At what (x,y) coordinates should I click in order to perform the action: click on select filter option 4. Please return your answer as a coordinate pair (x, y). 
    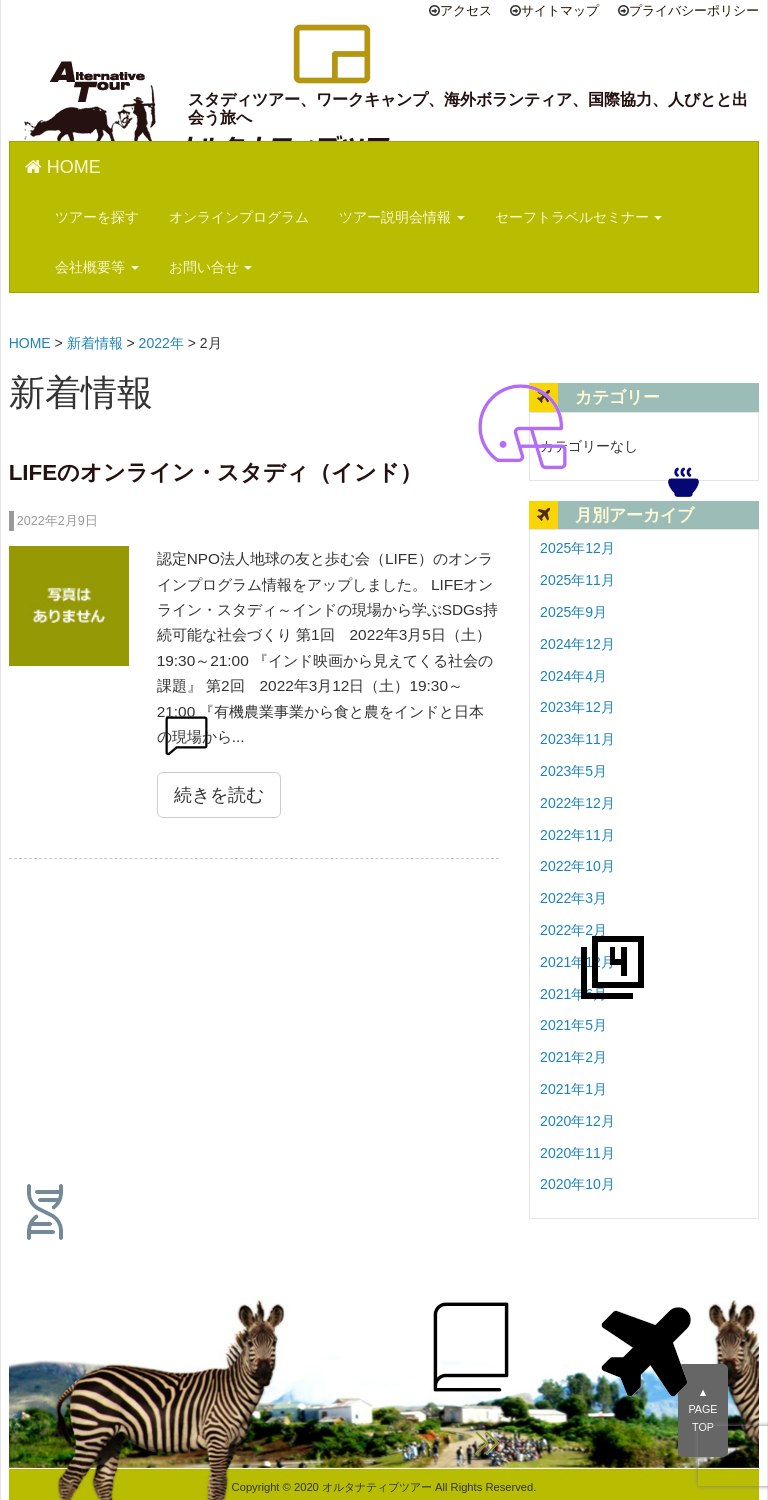
    Looking at the image, I should click on (612, 967).